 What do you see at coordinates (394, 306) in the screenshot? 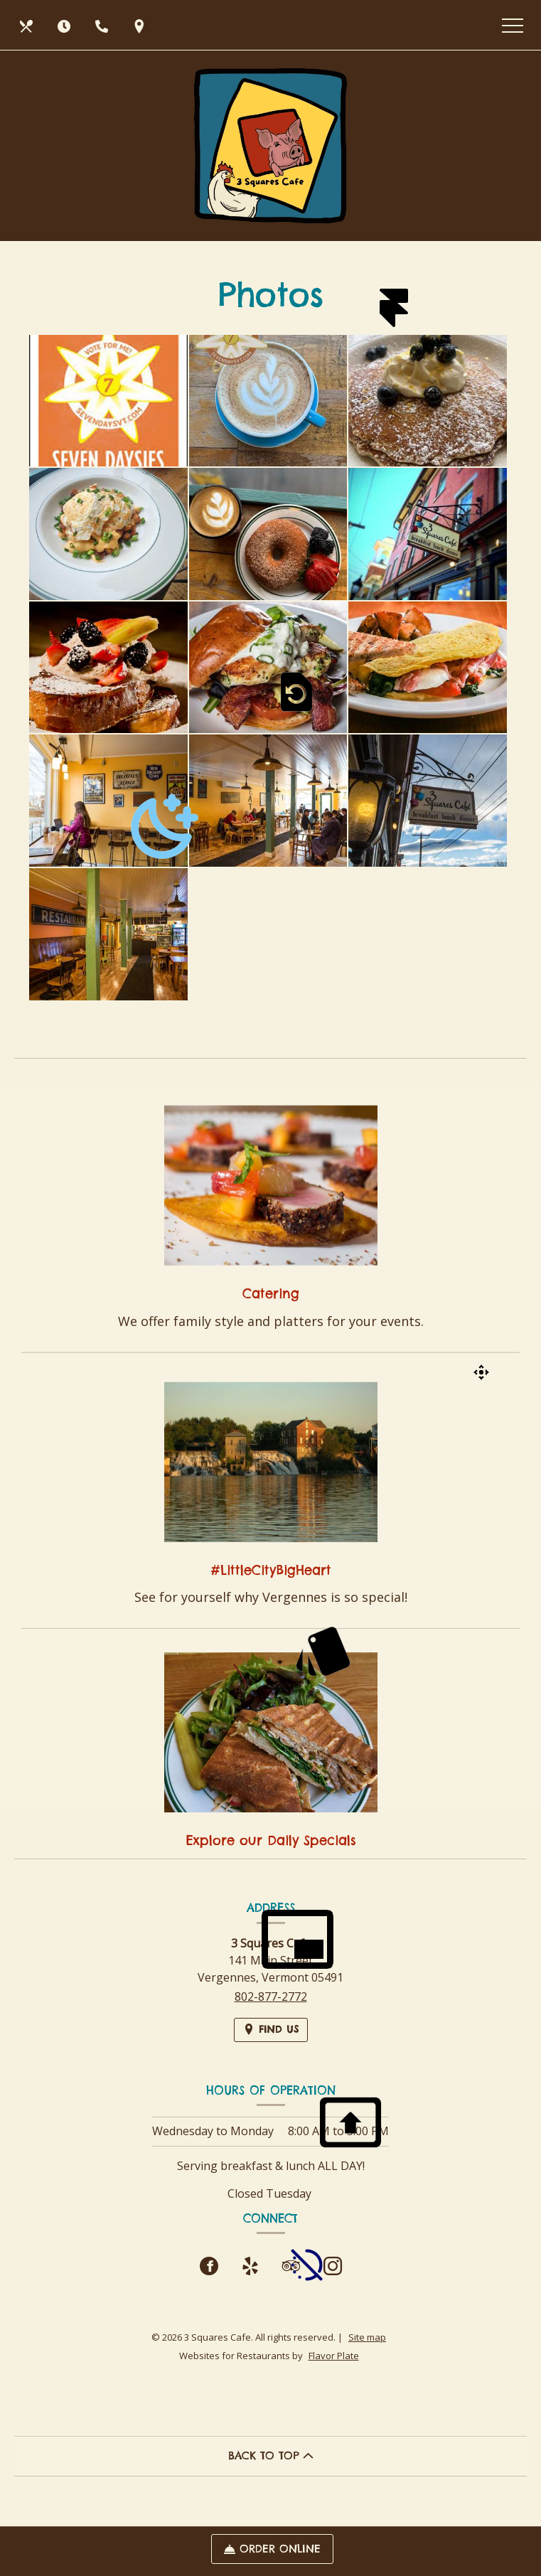
I see `open framer app` at bounding box center [394, 306].